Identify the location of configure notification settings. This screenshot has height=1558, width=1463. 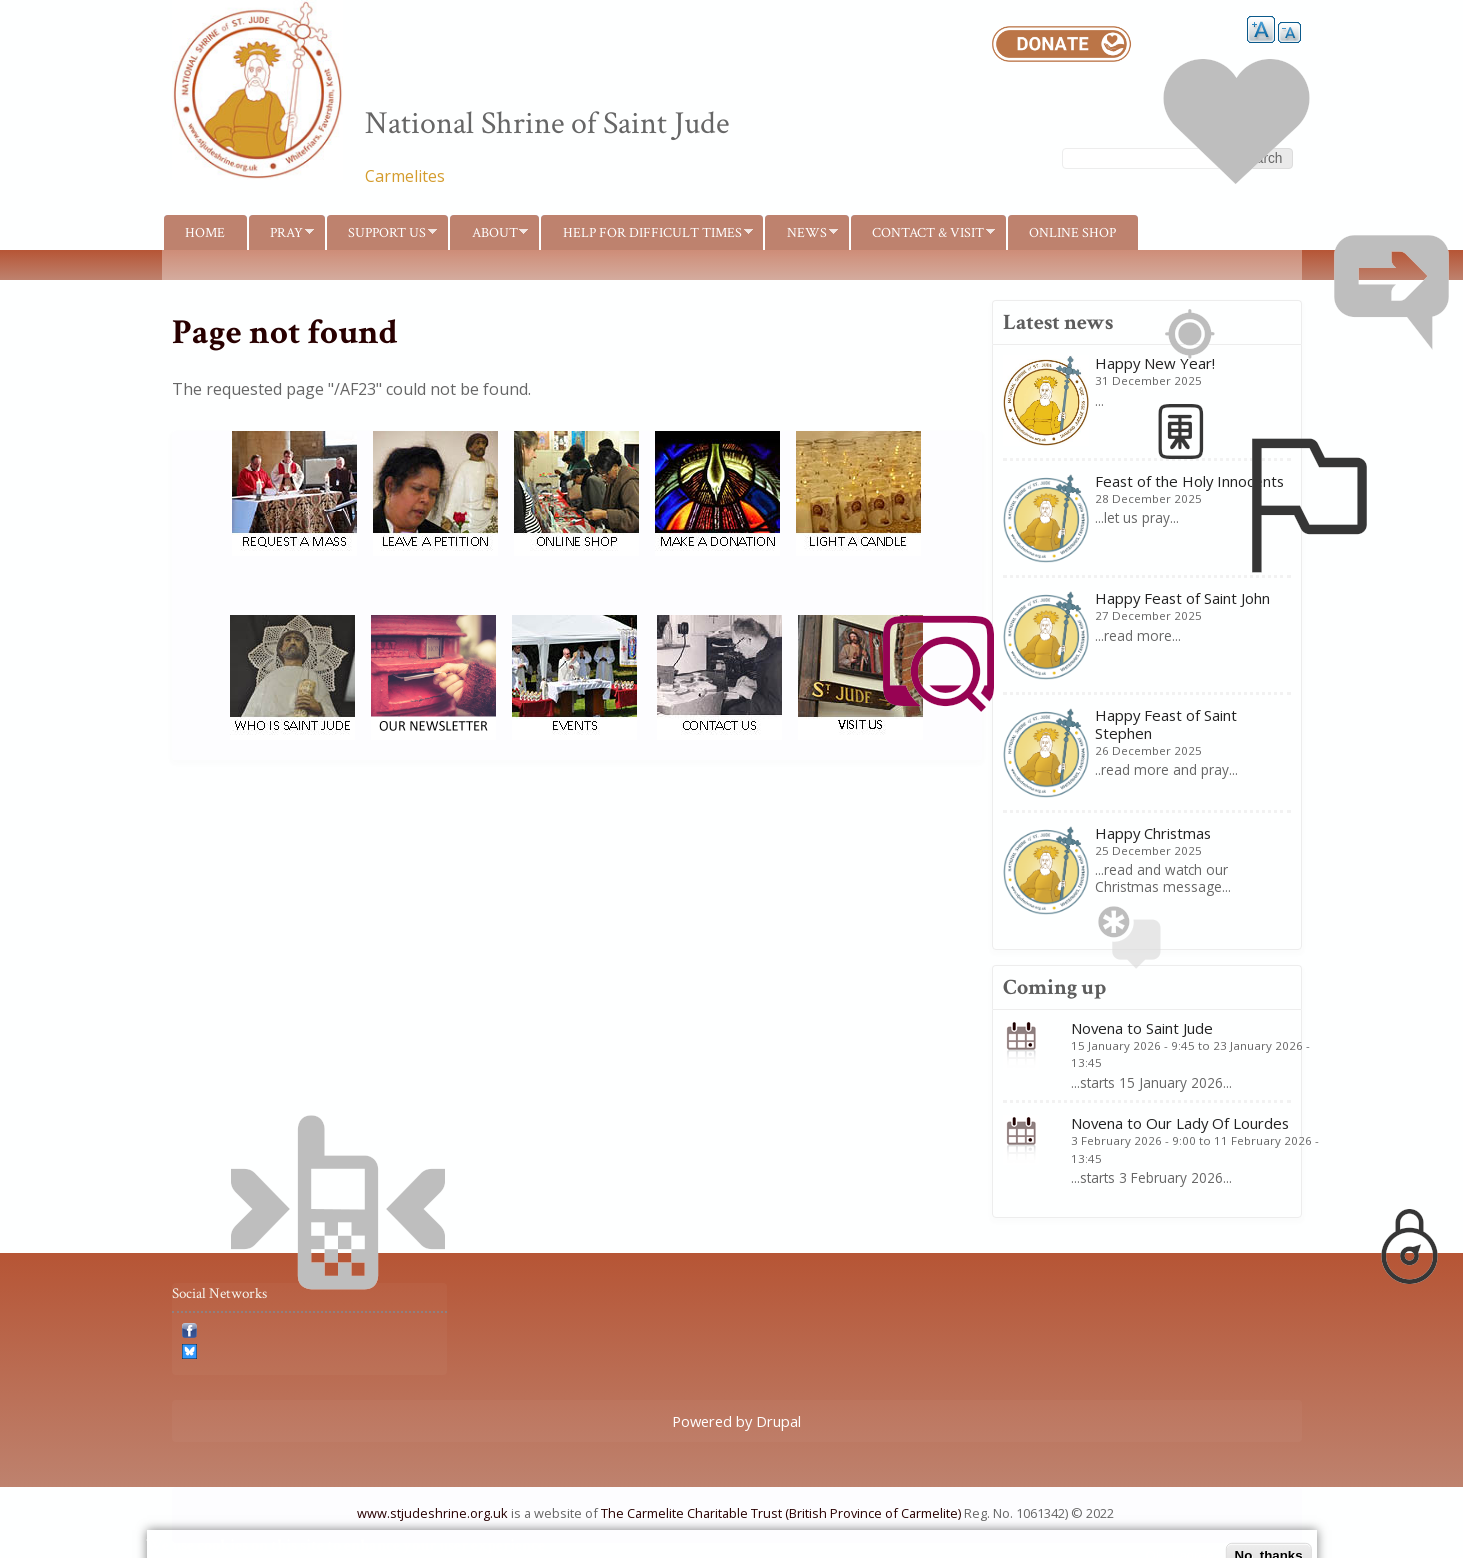
(1129, 937).